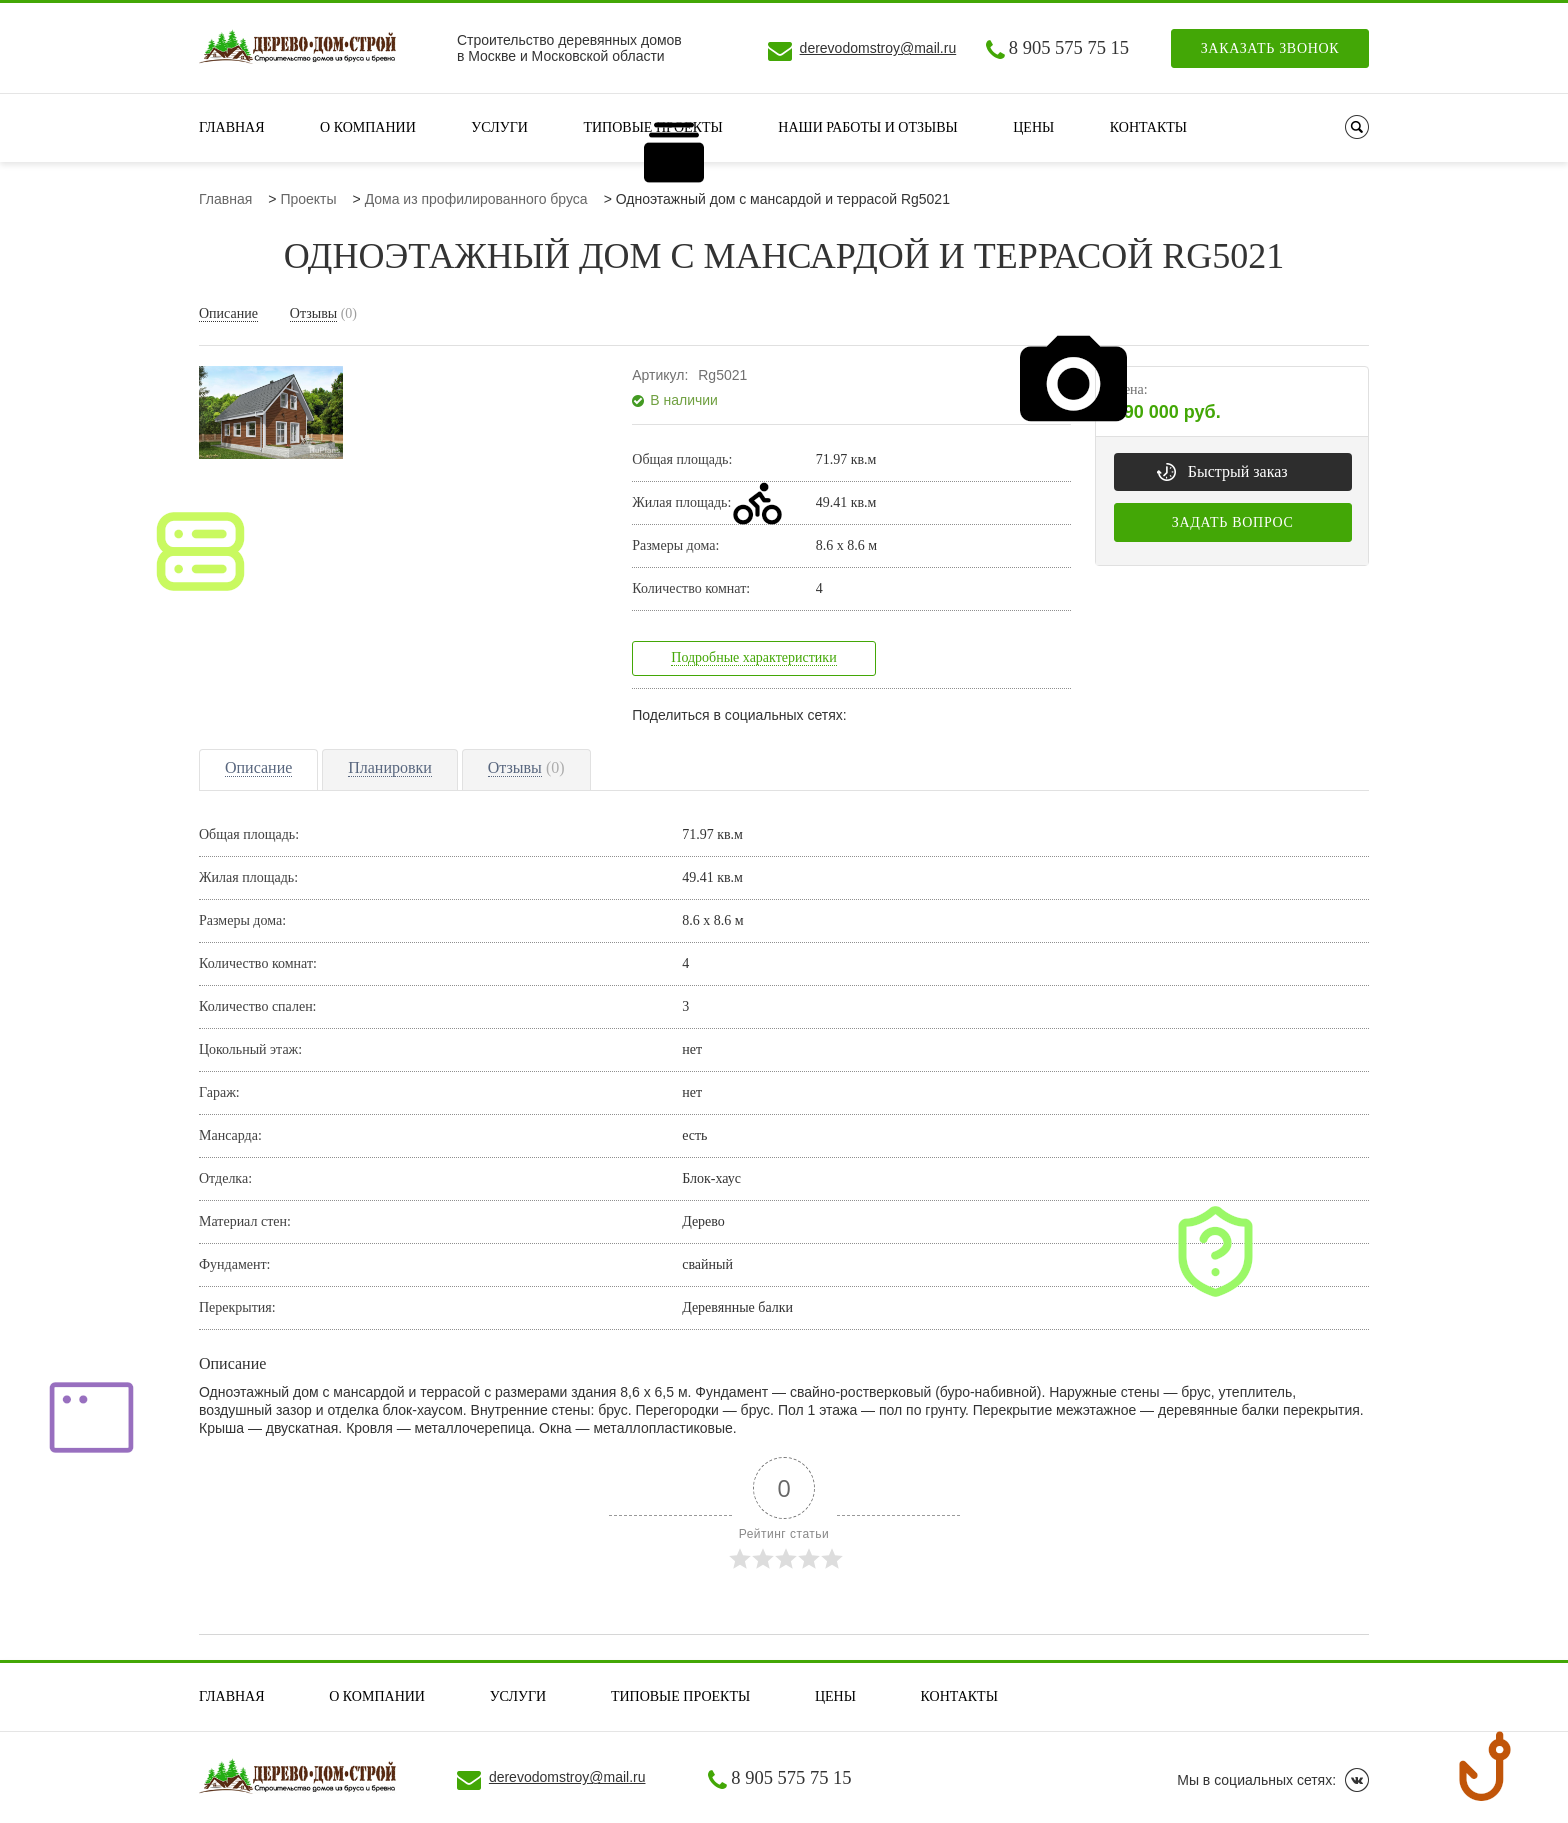 The height and width of the screenshot is (1823, 1568). Describe the element at coordinates (1215, 1251) in the screenshot. I see `access security help or FAQ` at that location.